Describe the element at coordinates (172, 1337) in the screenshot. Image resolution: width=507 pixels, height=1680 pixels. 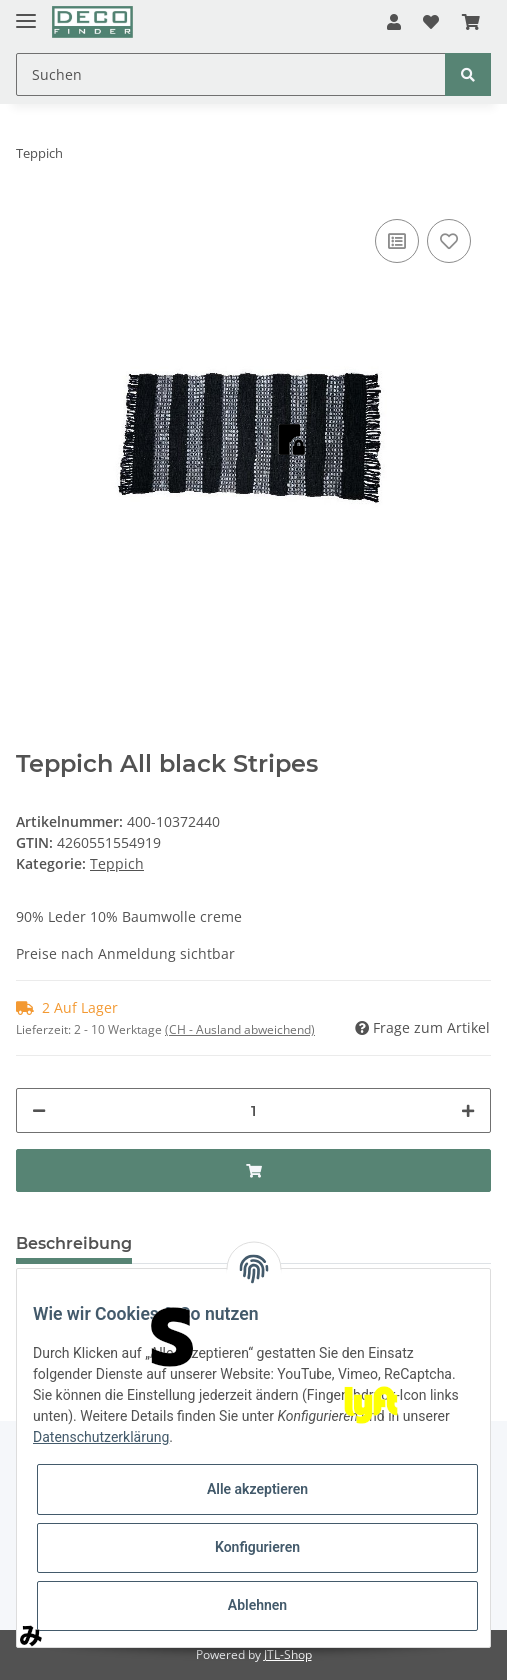
I see `stripe payment integration` at that location.